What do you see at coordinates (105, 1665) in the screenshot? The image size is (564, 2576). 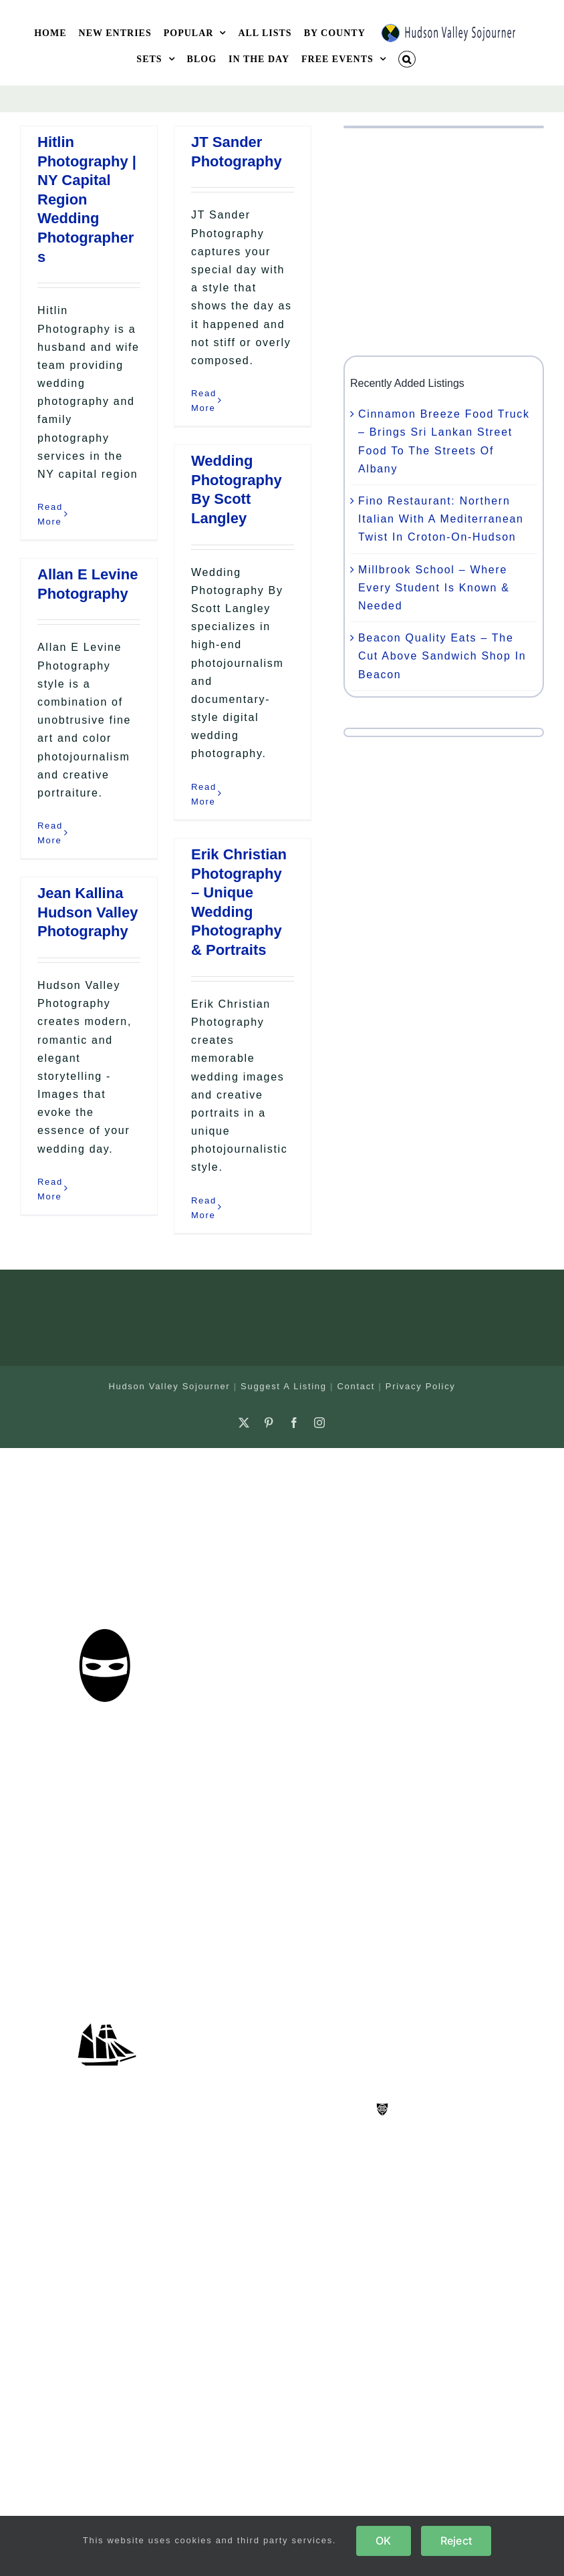 I see `toggle stealth or incognito mode` at bounding box center [105, 1665].